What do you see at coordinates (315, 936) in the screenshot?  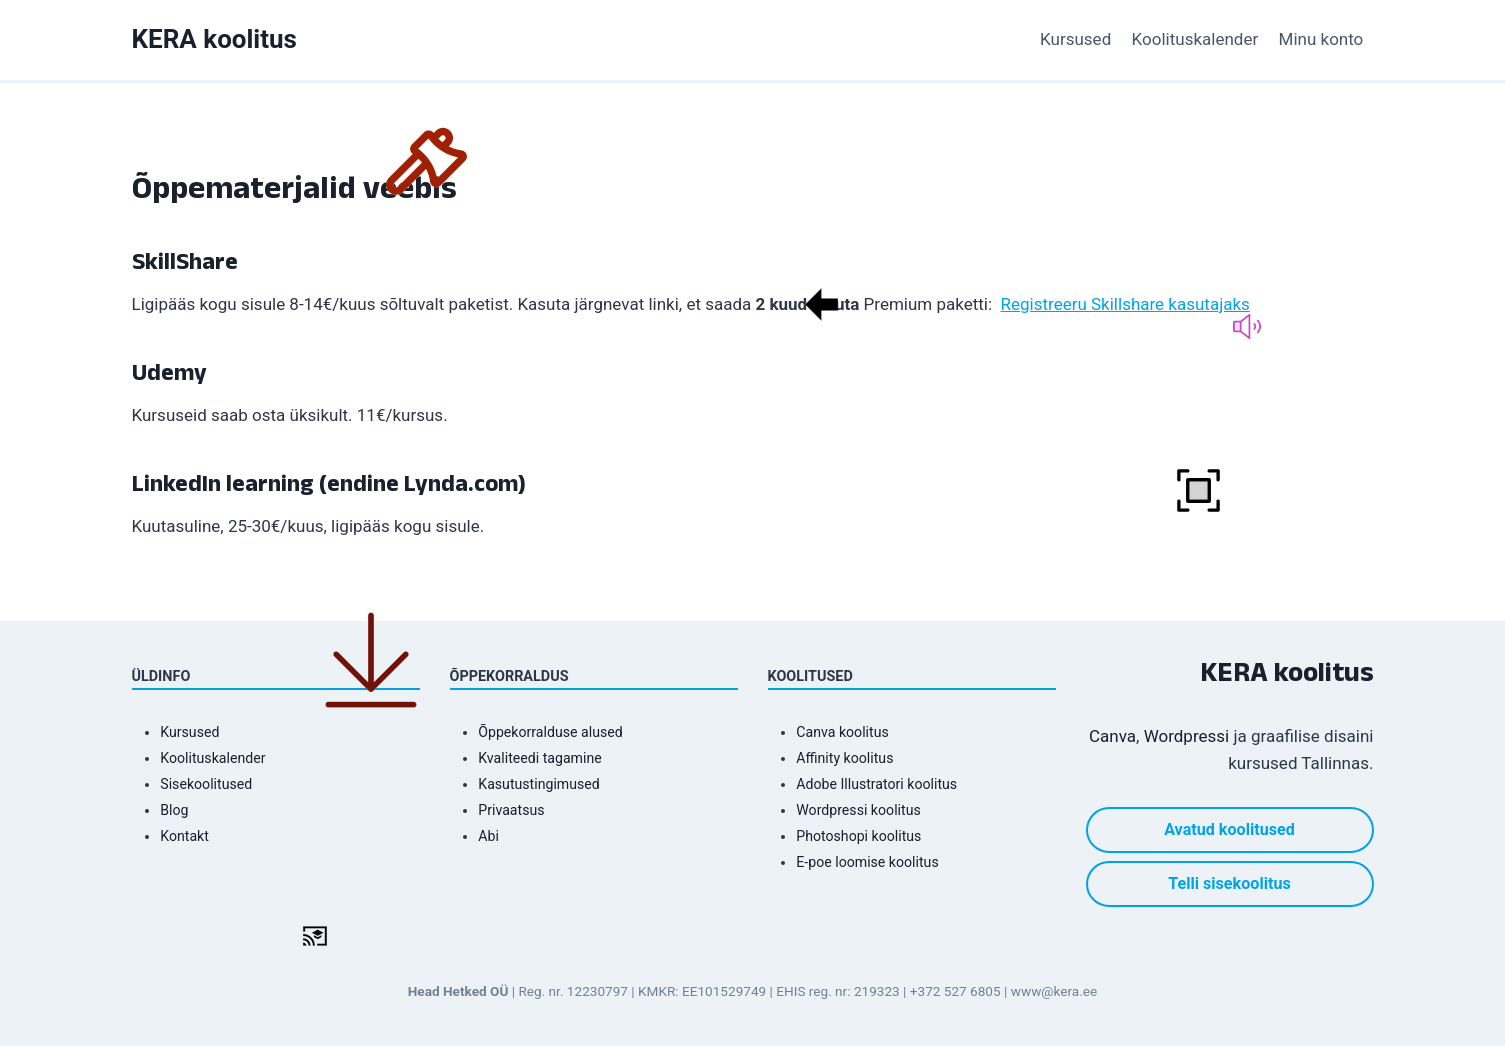 I see `cast or share screen to a classroom display` at bounding box center [315, 936].